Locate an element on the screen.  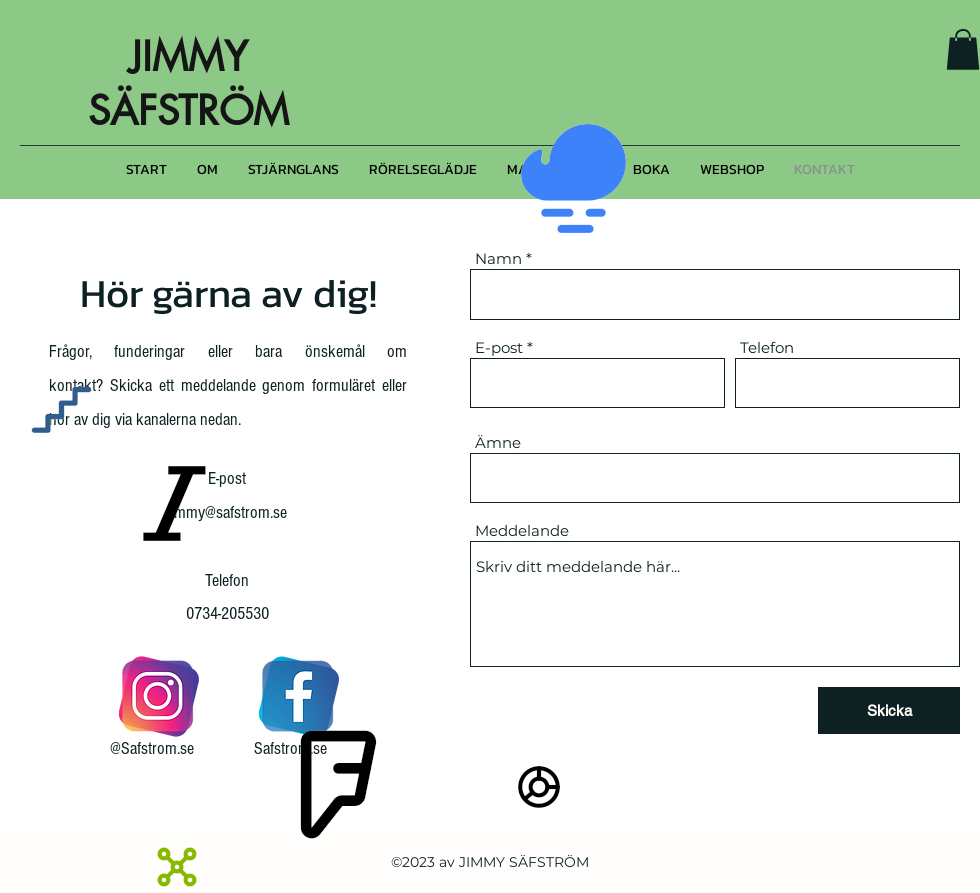
indicates foggy weather conditions is located at coordinates (573, 176).